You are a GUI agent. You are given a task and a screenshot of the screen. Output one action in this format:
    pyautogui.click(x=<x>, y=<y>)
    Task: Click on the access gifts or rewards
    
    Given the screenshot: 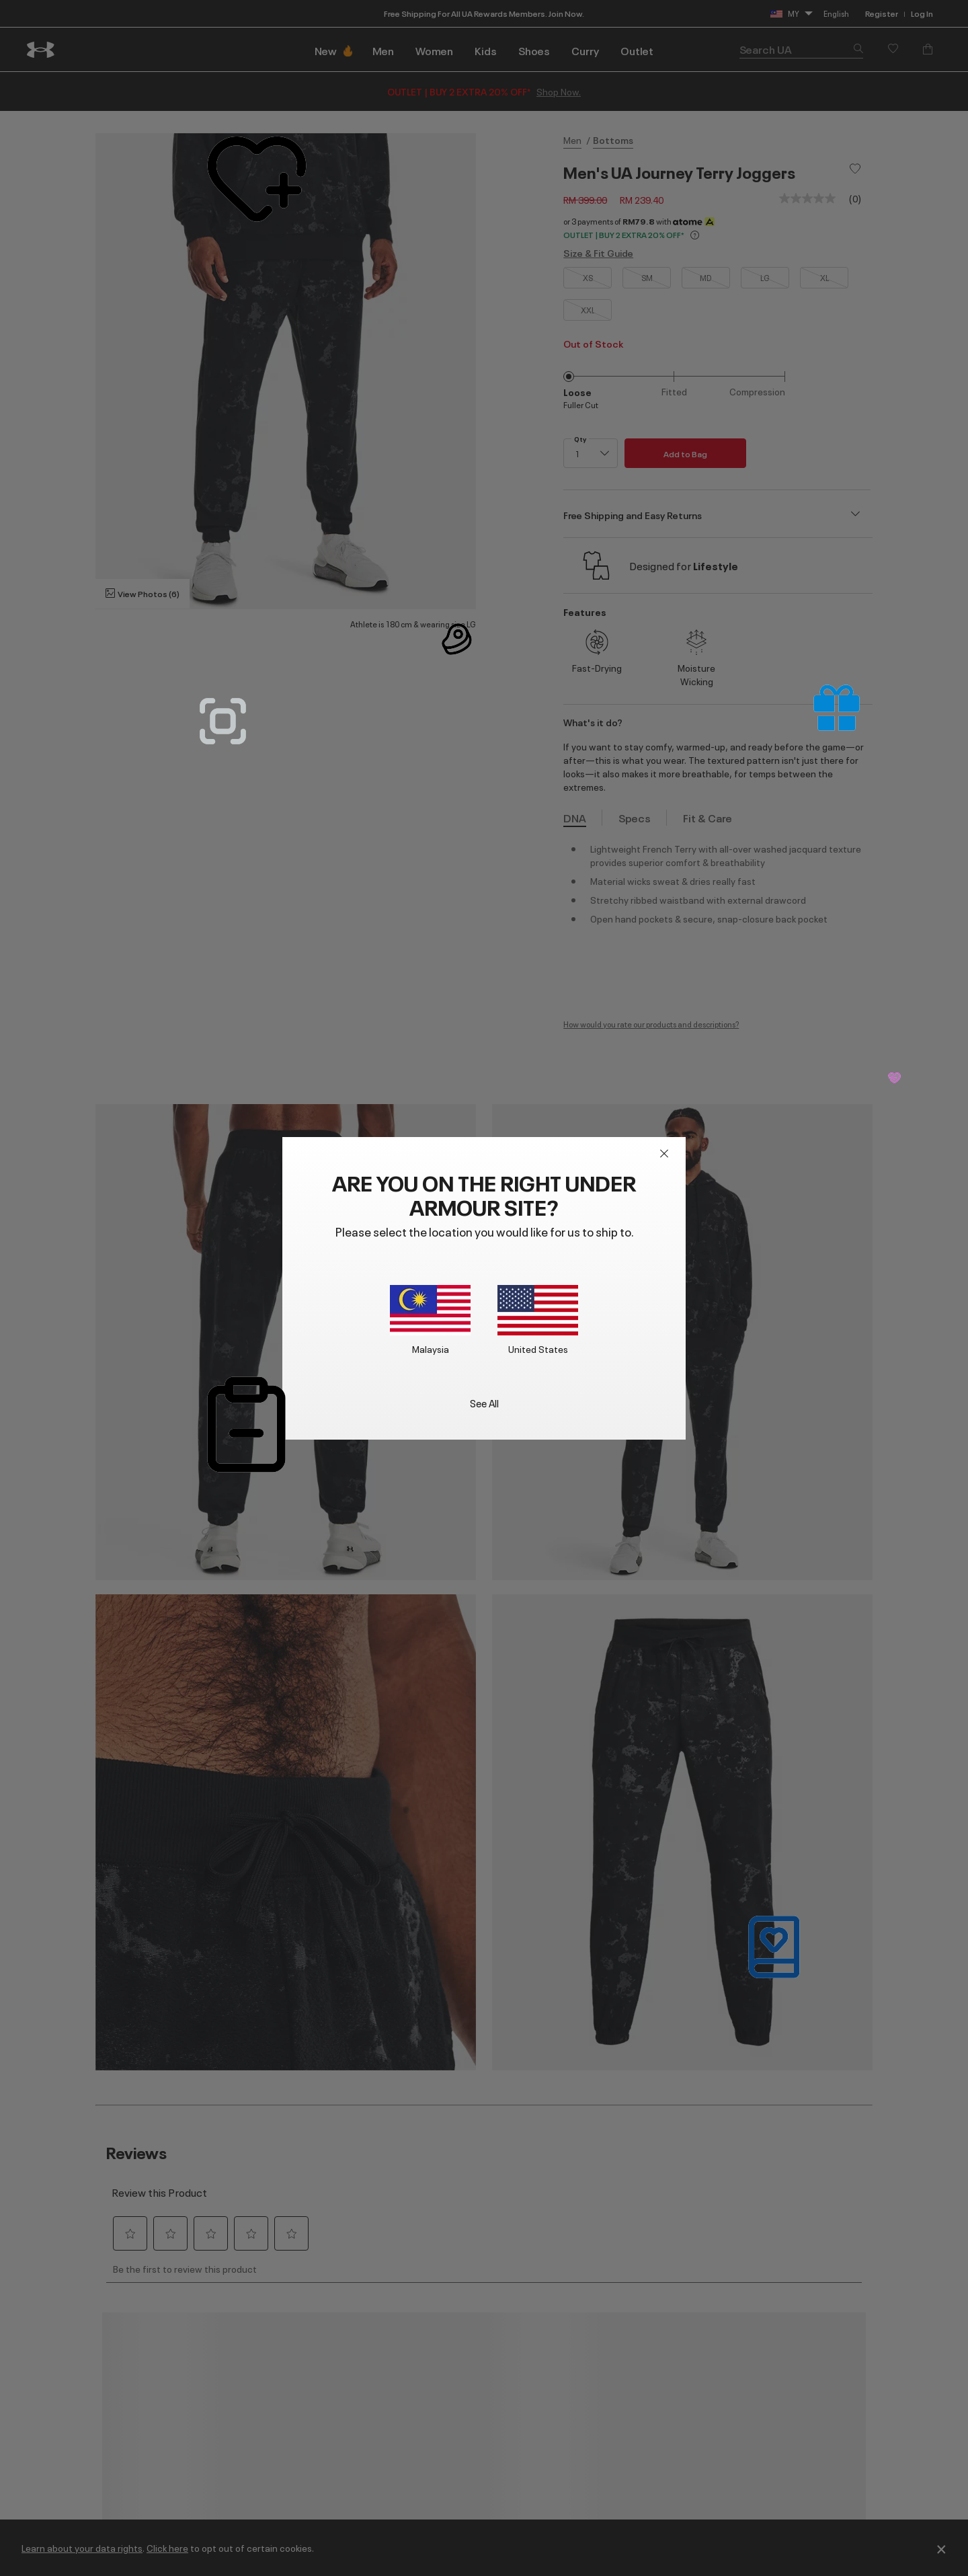 What is the action you would take?
    pyautogui.click(x=836, y=707)
    